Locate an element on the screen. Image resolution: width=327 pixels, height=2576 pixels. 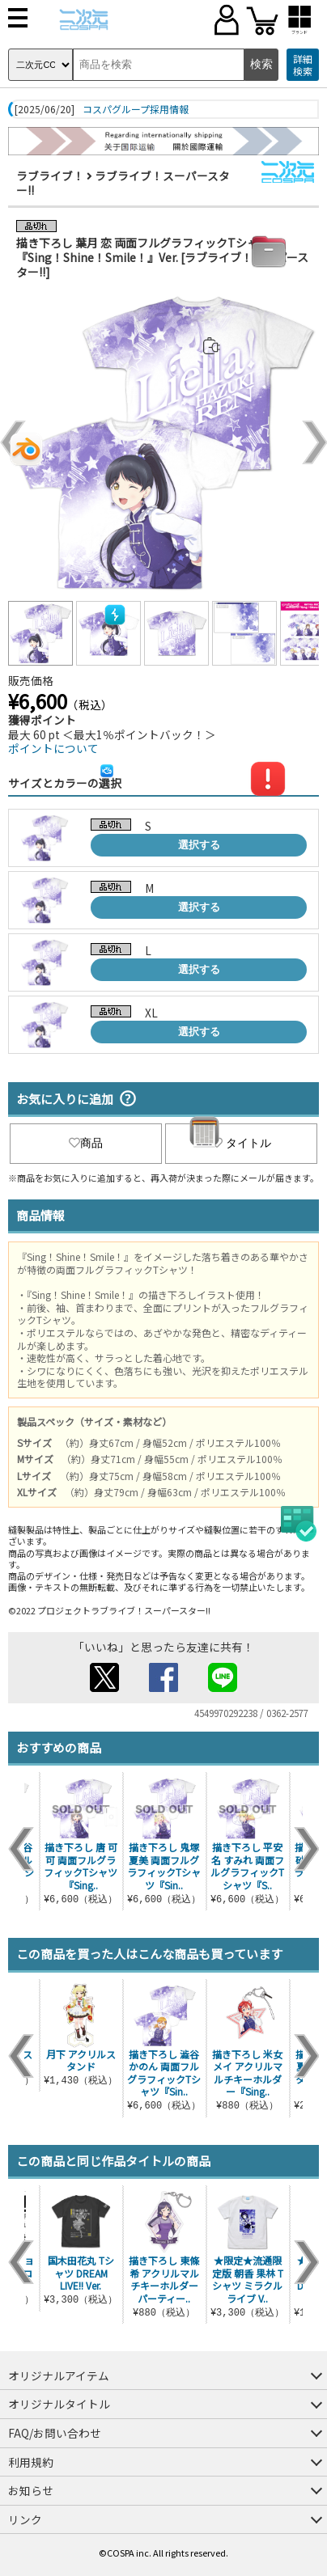
open the boards app is located at coordinates (299, 1524).